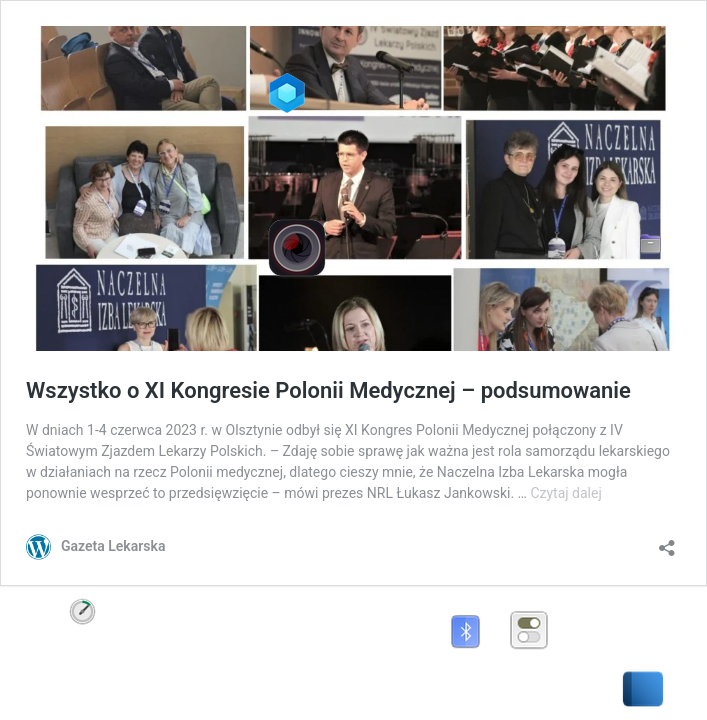 The width and height of the screenshot is (707, 720). Describe the element at coordinates (529, 630) in the screenshot. I see `open desktop preferences or settings` at that location.